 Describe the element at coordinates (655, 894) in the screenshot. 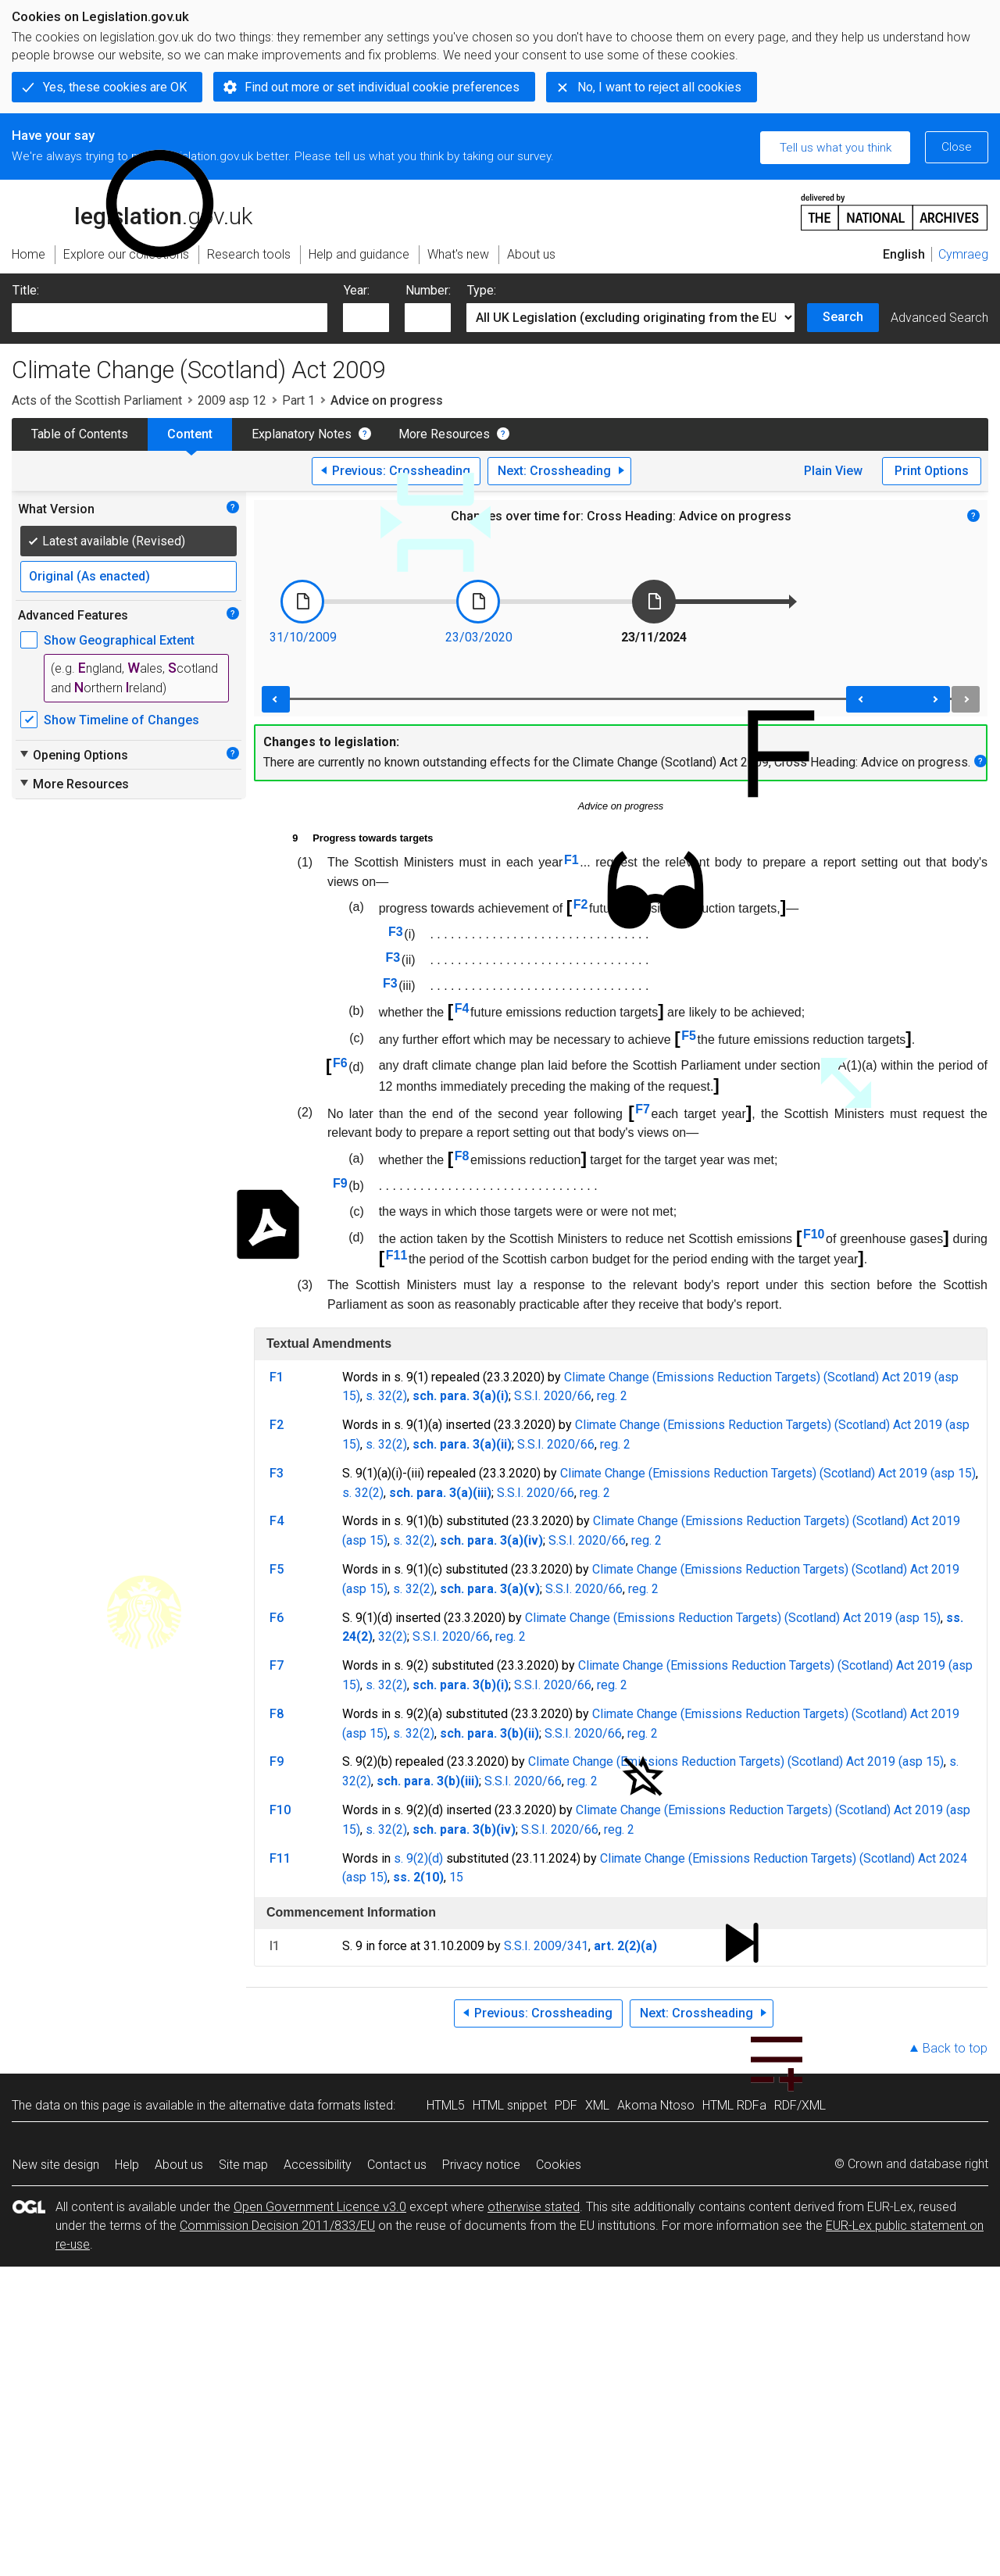

I see `enable reading mode or accessibility features` at that location.